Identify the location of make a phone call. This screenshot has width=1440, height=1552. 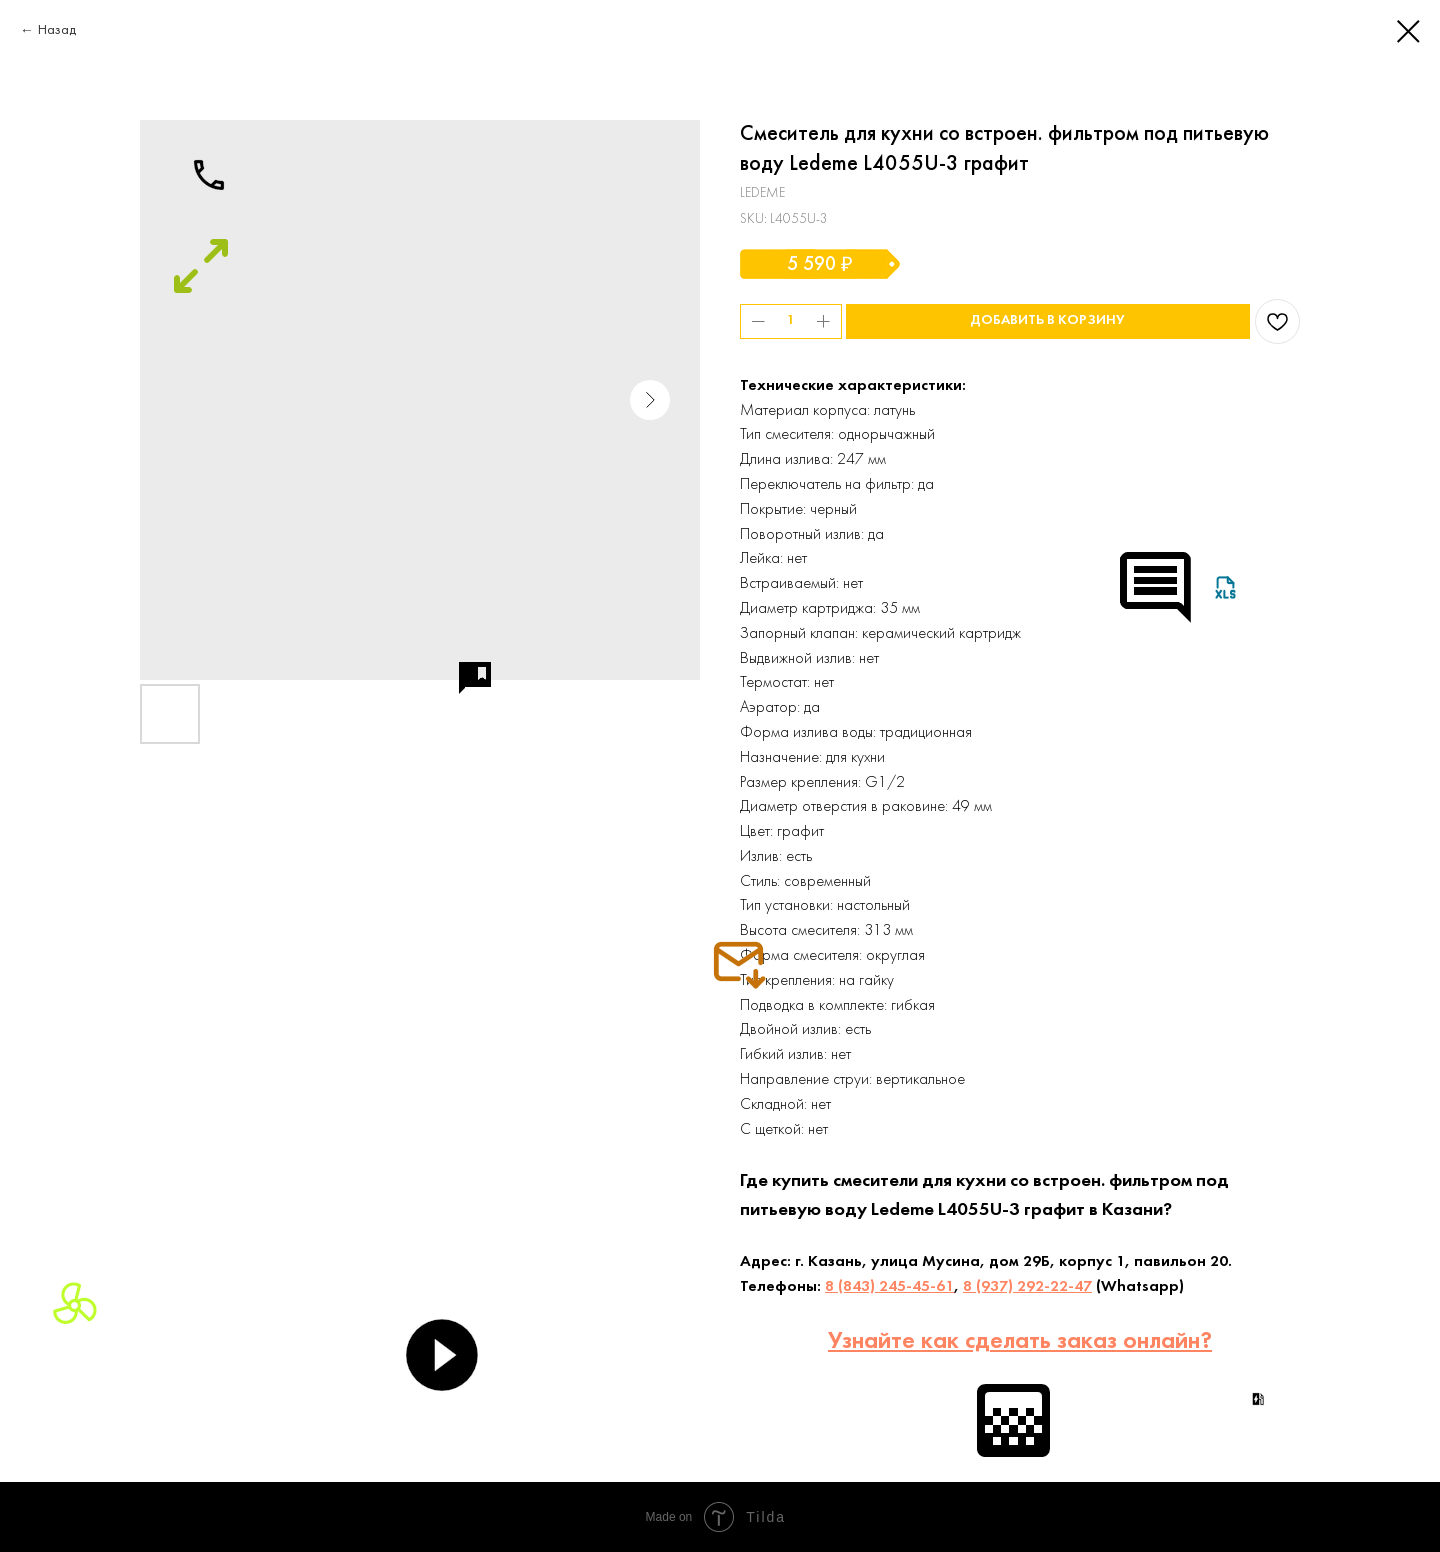
(209, 175).